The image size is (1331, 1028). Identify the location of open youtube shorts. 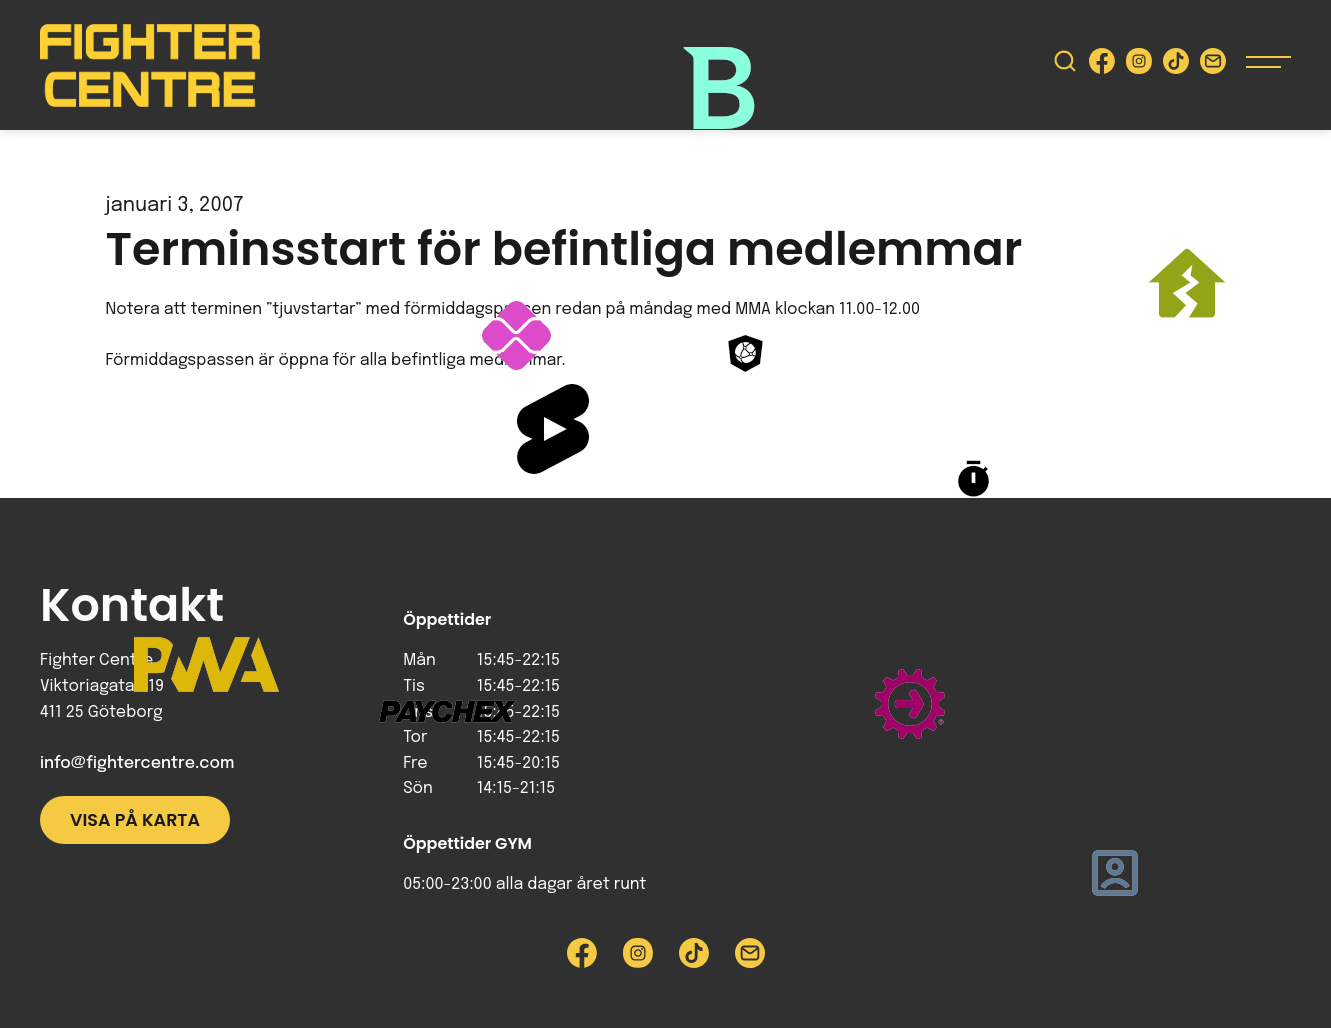
(553, 429).